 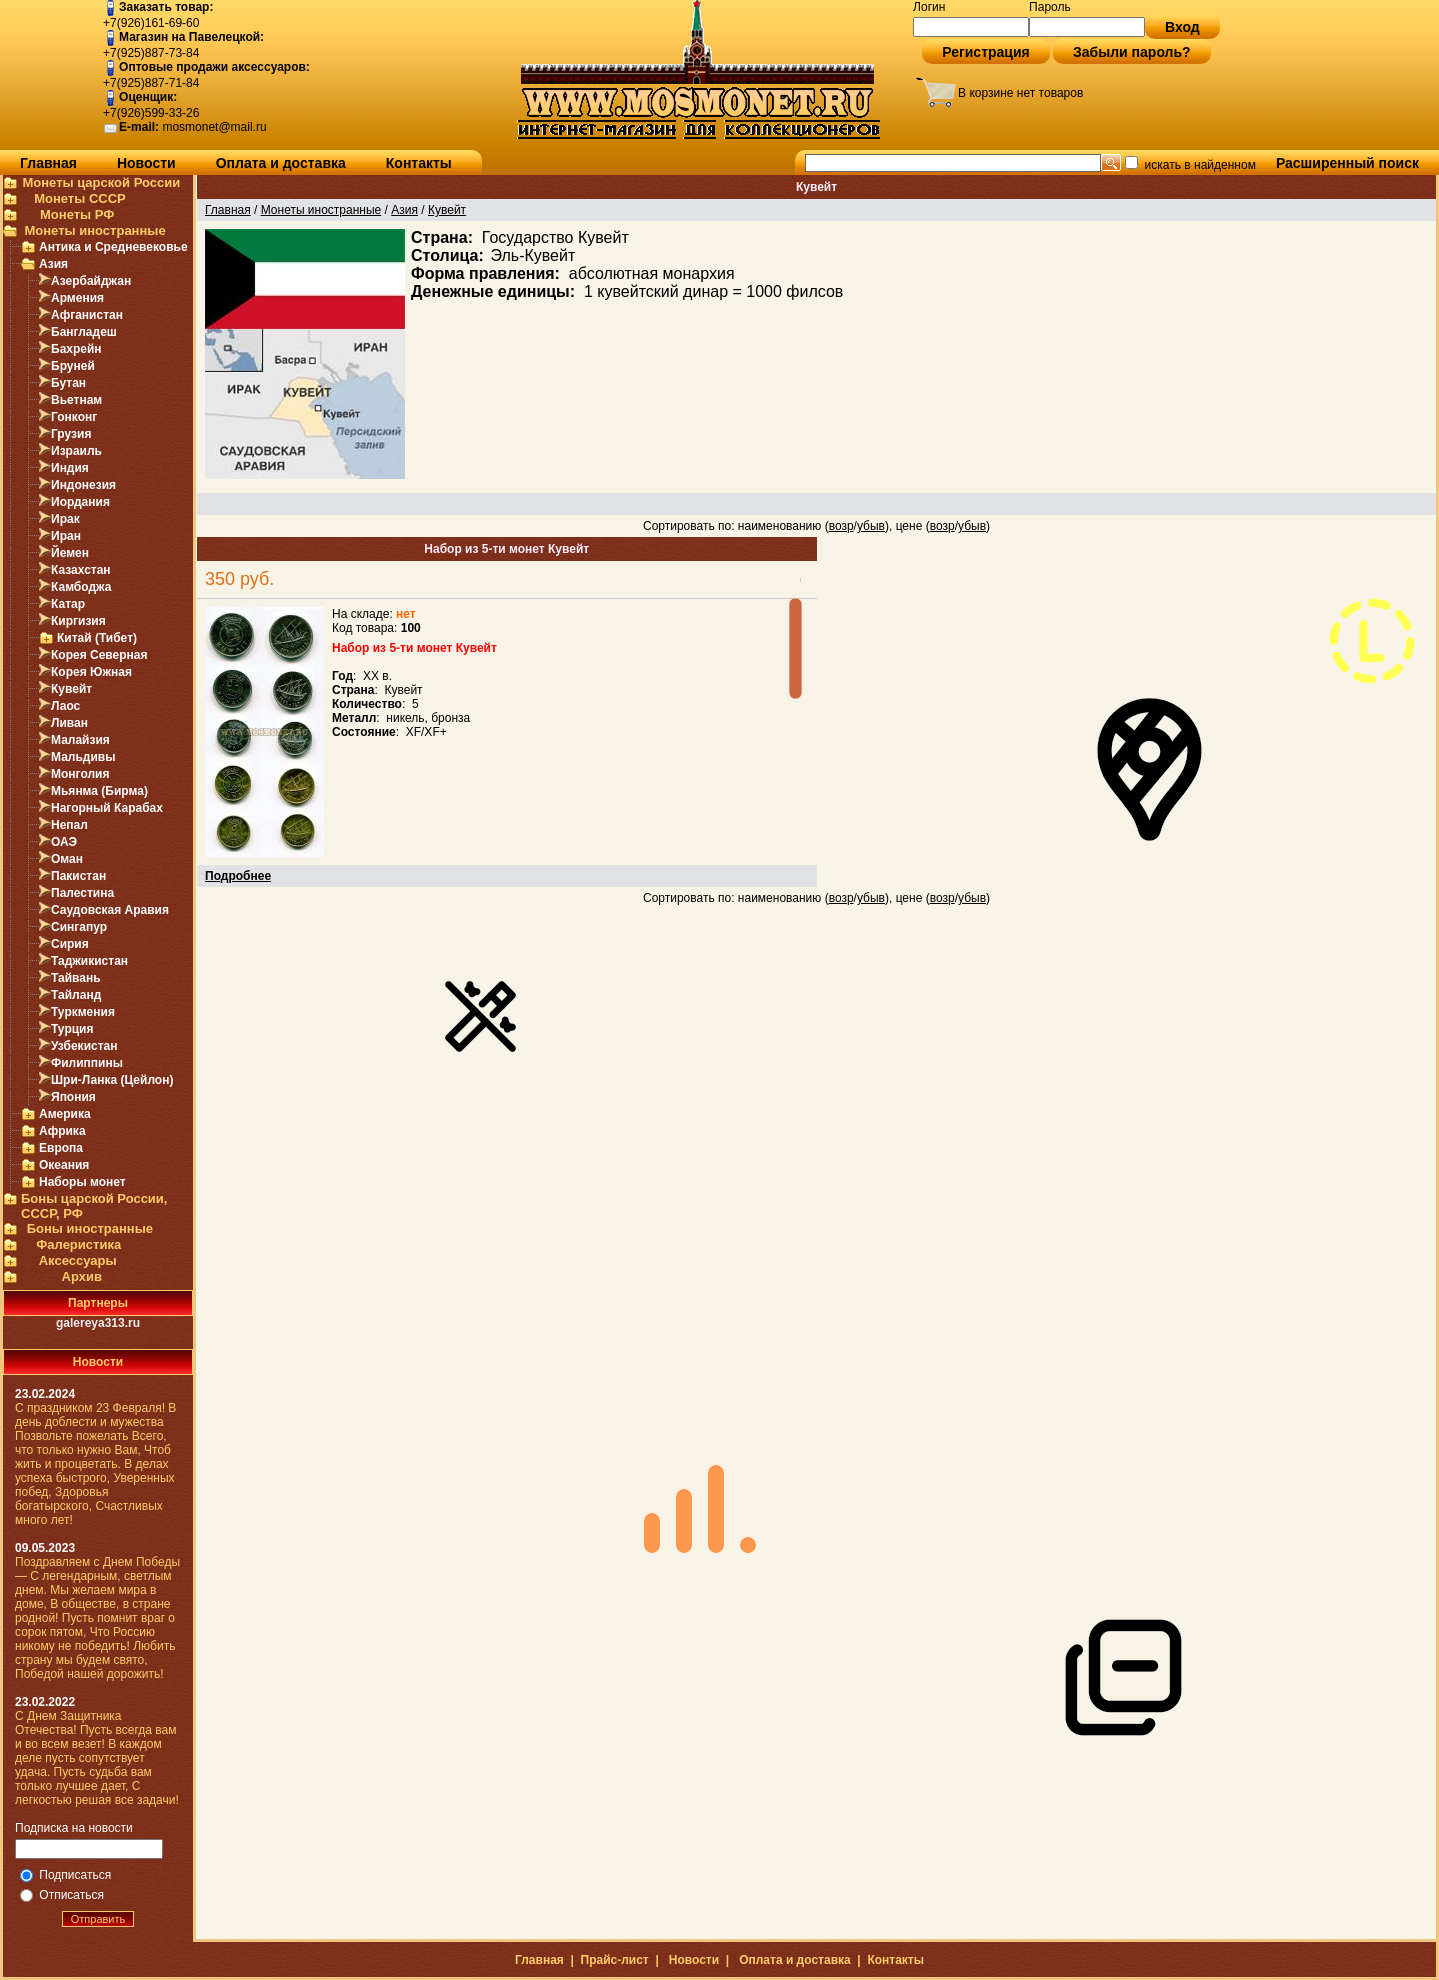 What do you see at coordinates (795, 648) in the screenshot?
I see `vertical divider or separator between UI elements` at bounding box center [795, 648].